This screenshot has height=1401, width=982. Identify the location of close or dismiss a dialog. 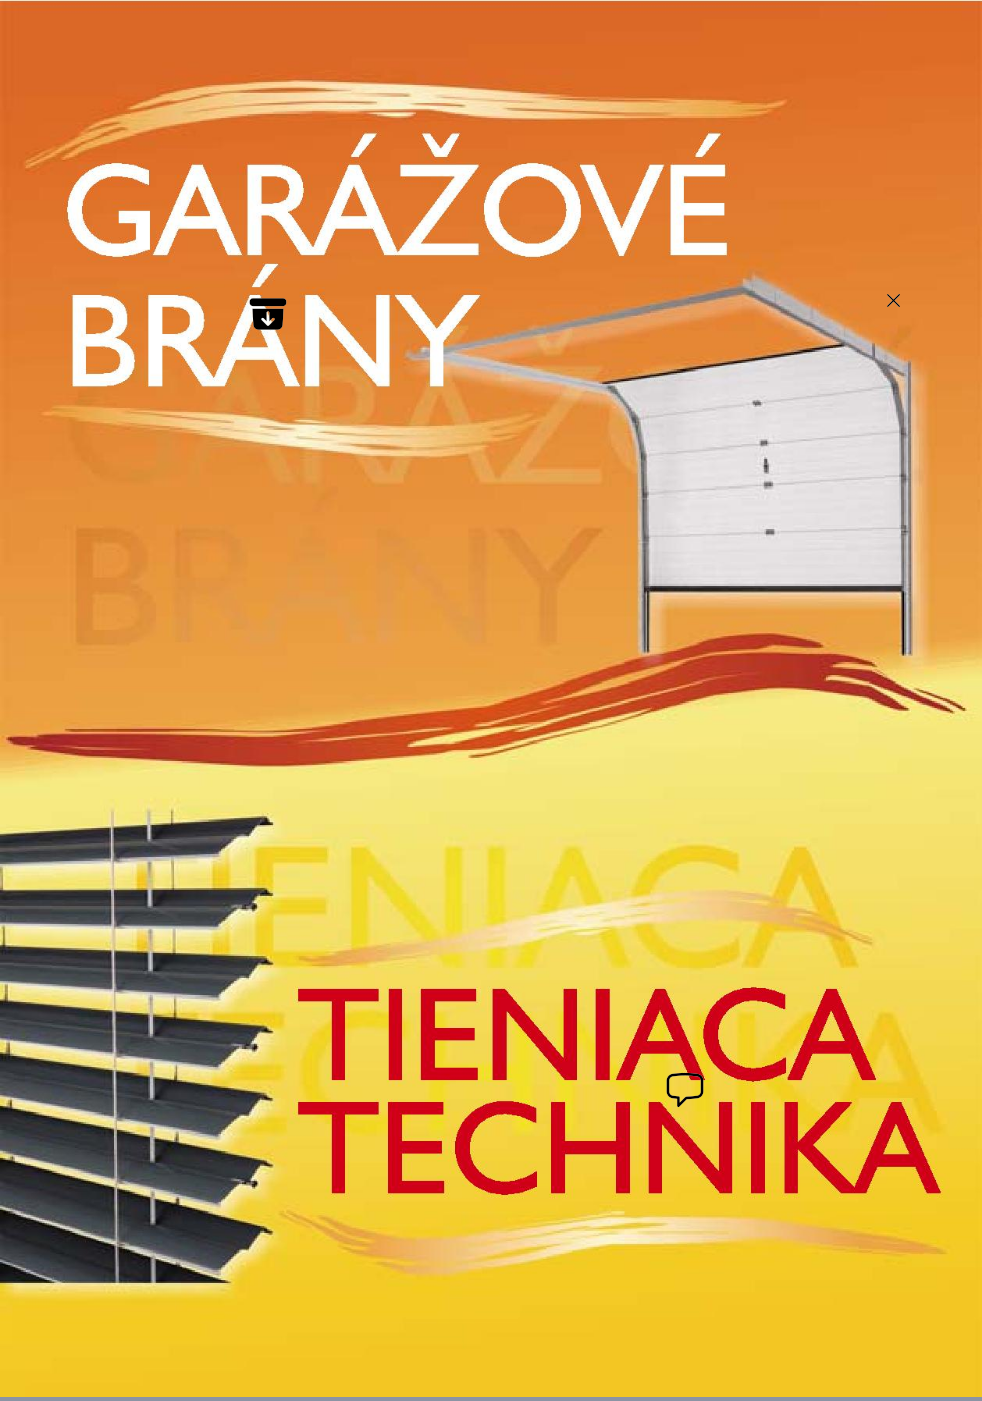
(893, 300).